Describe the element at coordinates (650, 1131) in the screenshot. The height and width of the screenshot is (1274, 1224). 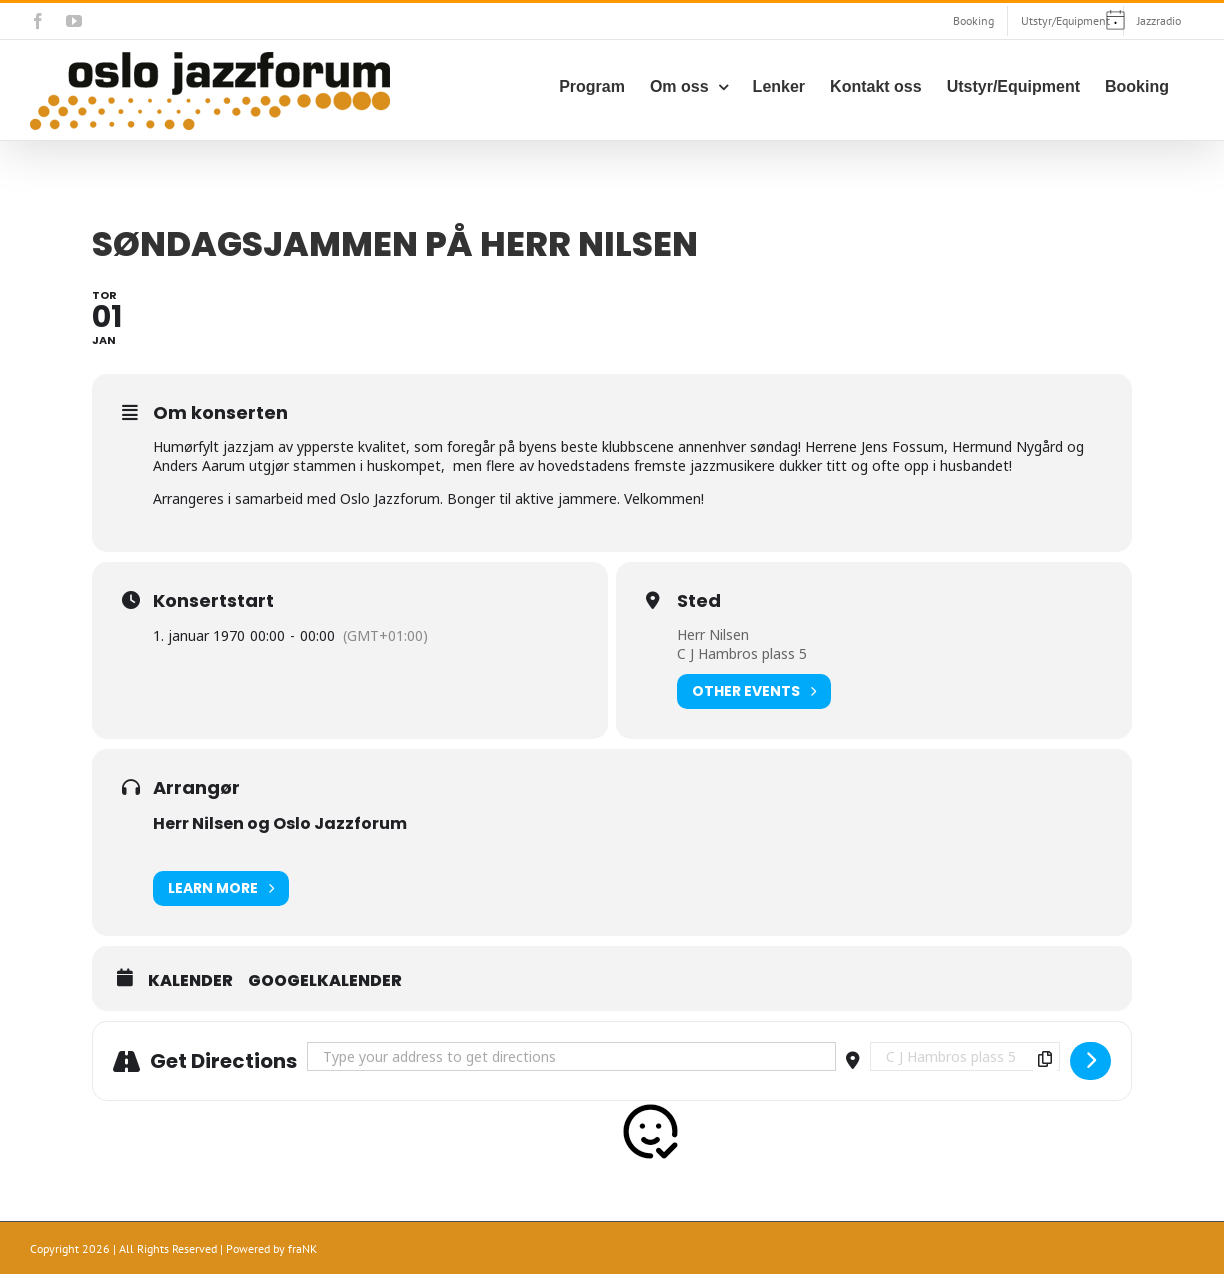
I see `confirm mood or emotional check-in` at that location.